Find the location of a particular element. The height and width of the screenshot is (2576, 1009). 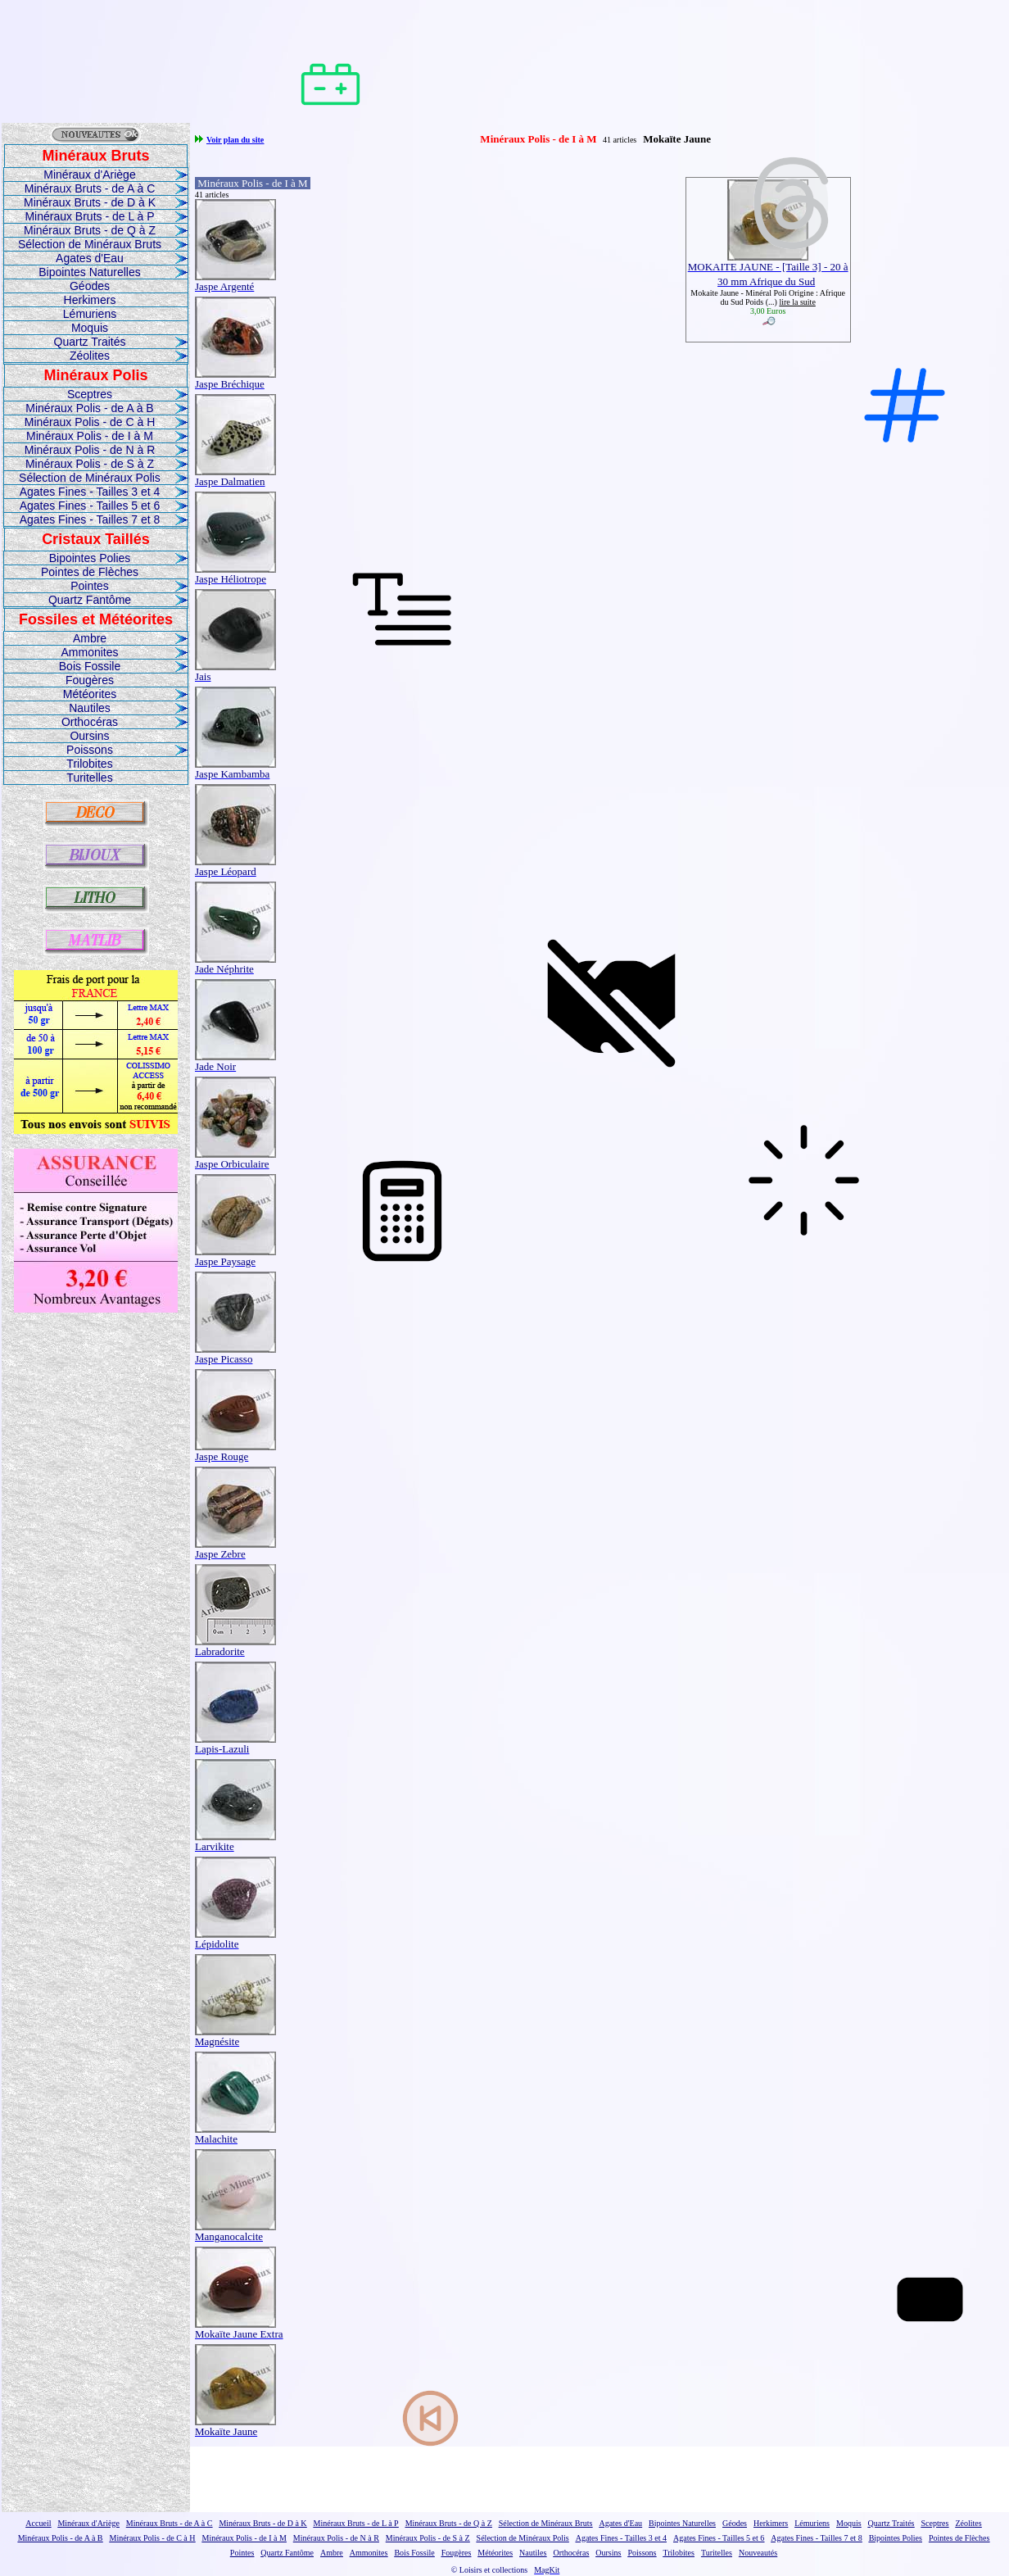

open the calculator app is located at coordinates (402, 1211).